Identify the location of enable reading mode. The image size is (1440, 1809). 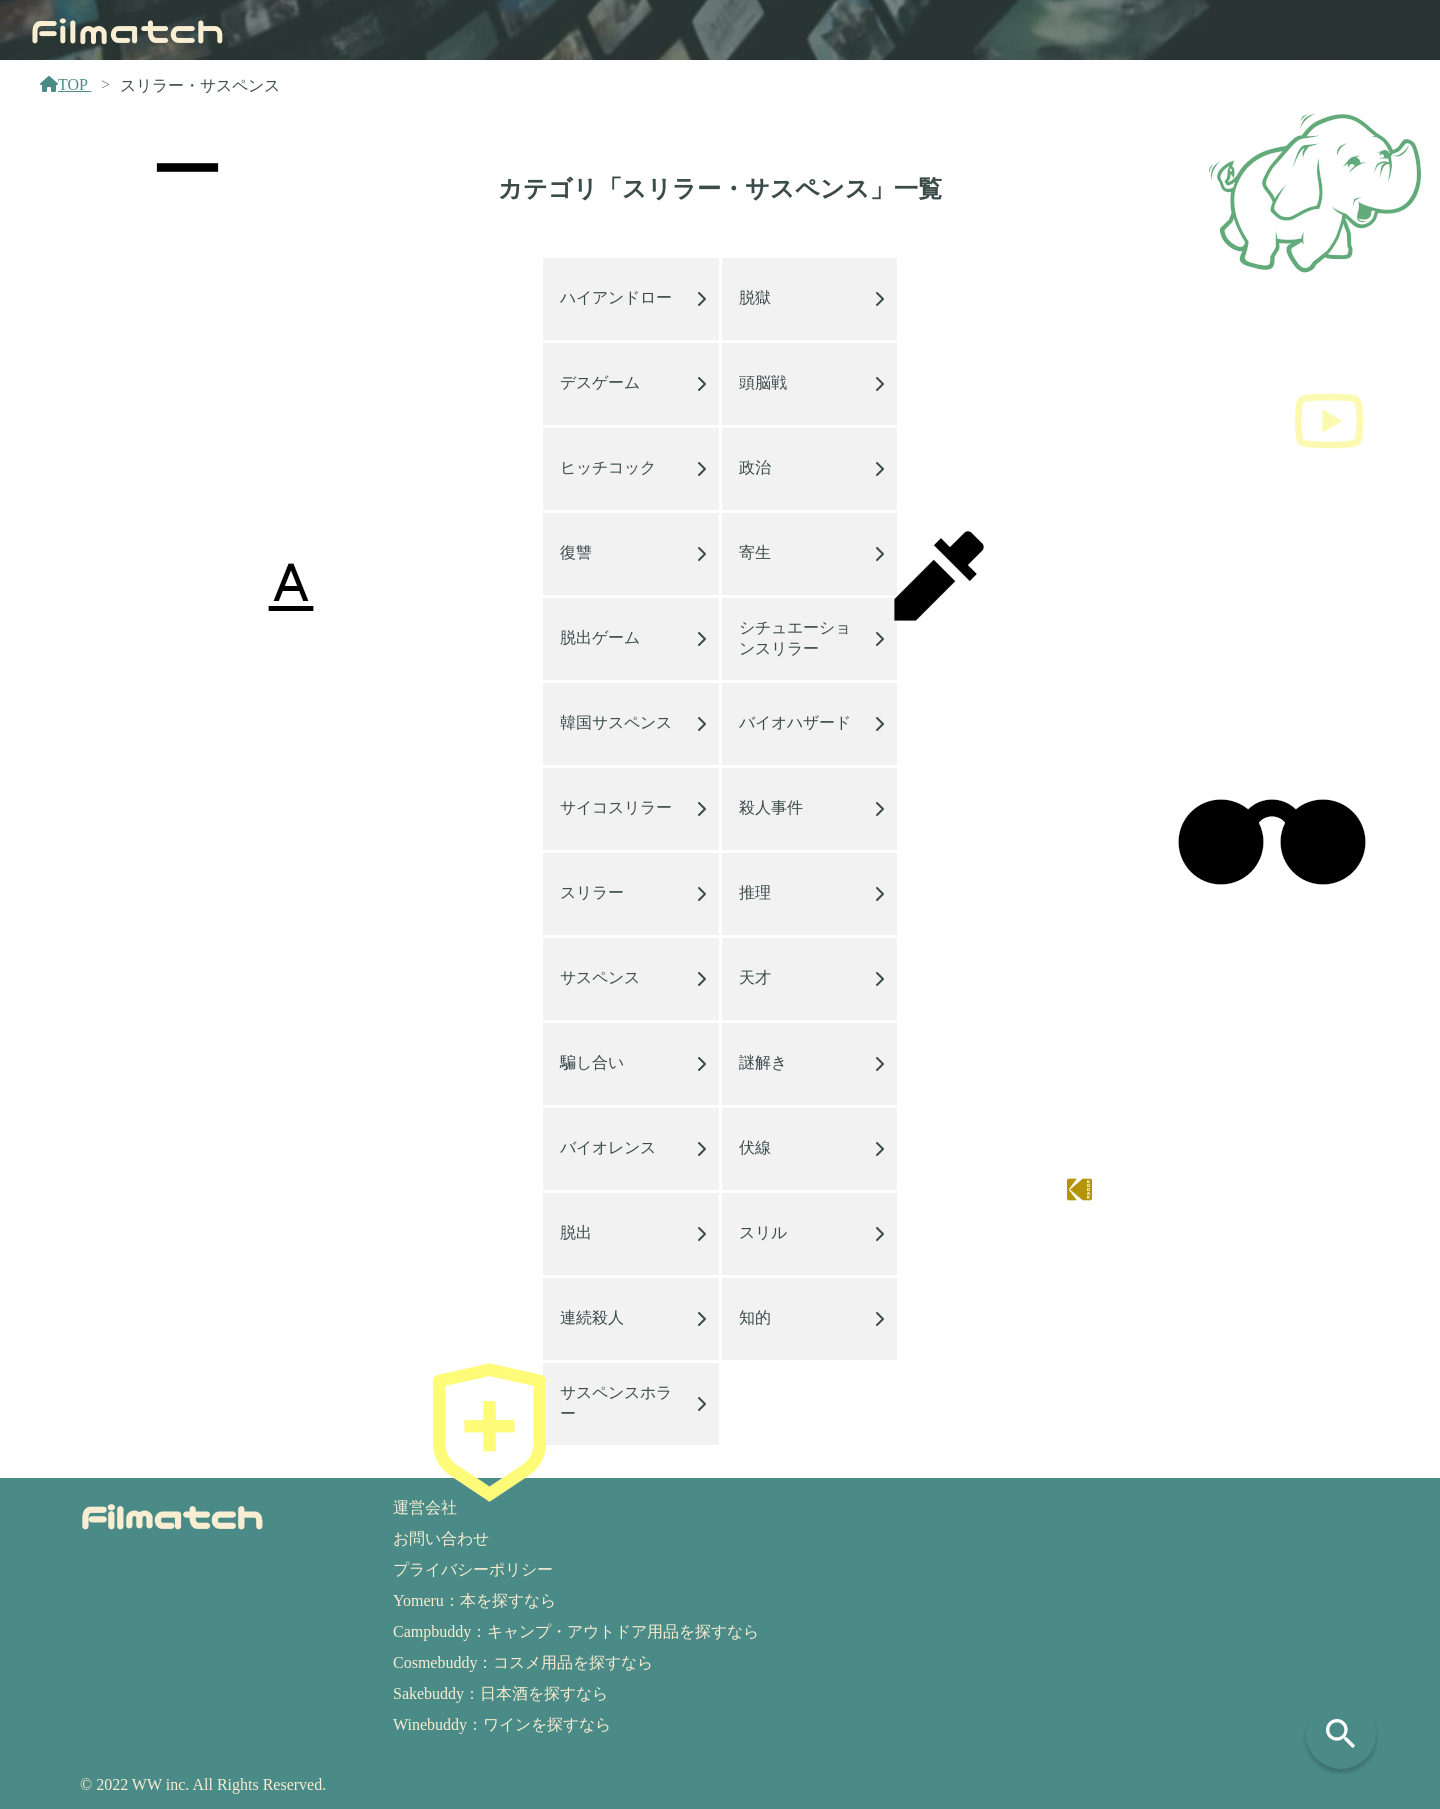
(1272, 842).